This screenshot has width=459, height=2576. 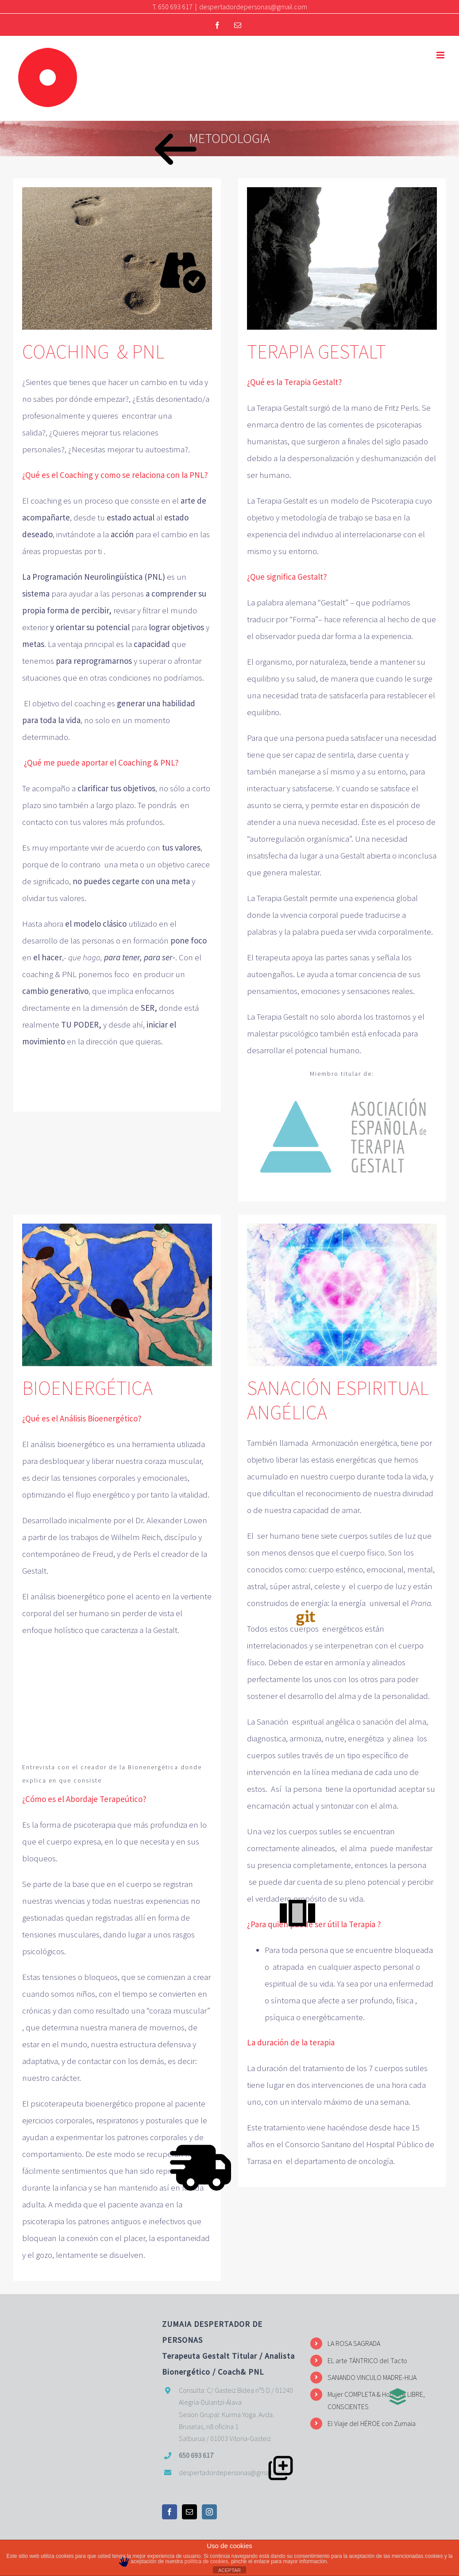 I want to click on indicates express or fast shipping, so click(x=201, y=2166).